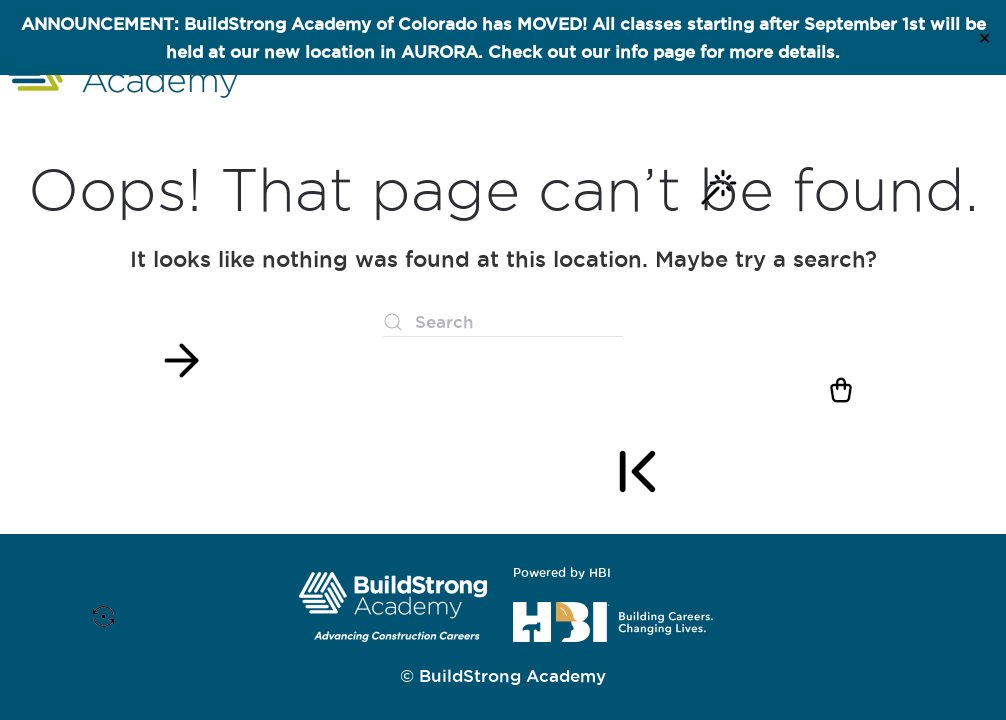 The width and height of the screenshot is (1006, 720). Describe the element at coordinates (718, 188) in the screenshot. I see `apply magic or auto-enhance effects` at that location.